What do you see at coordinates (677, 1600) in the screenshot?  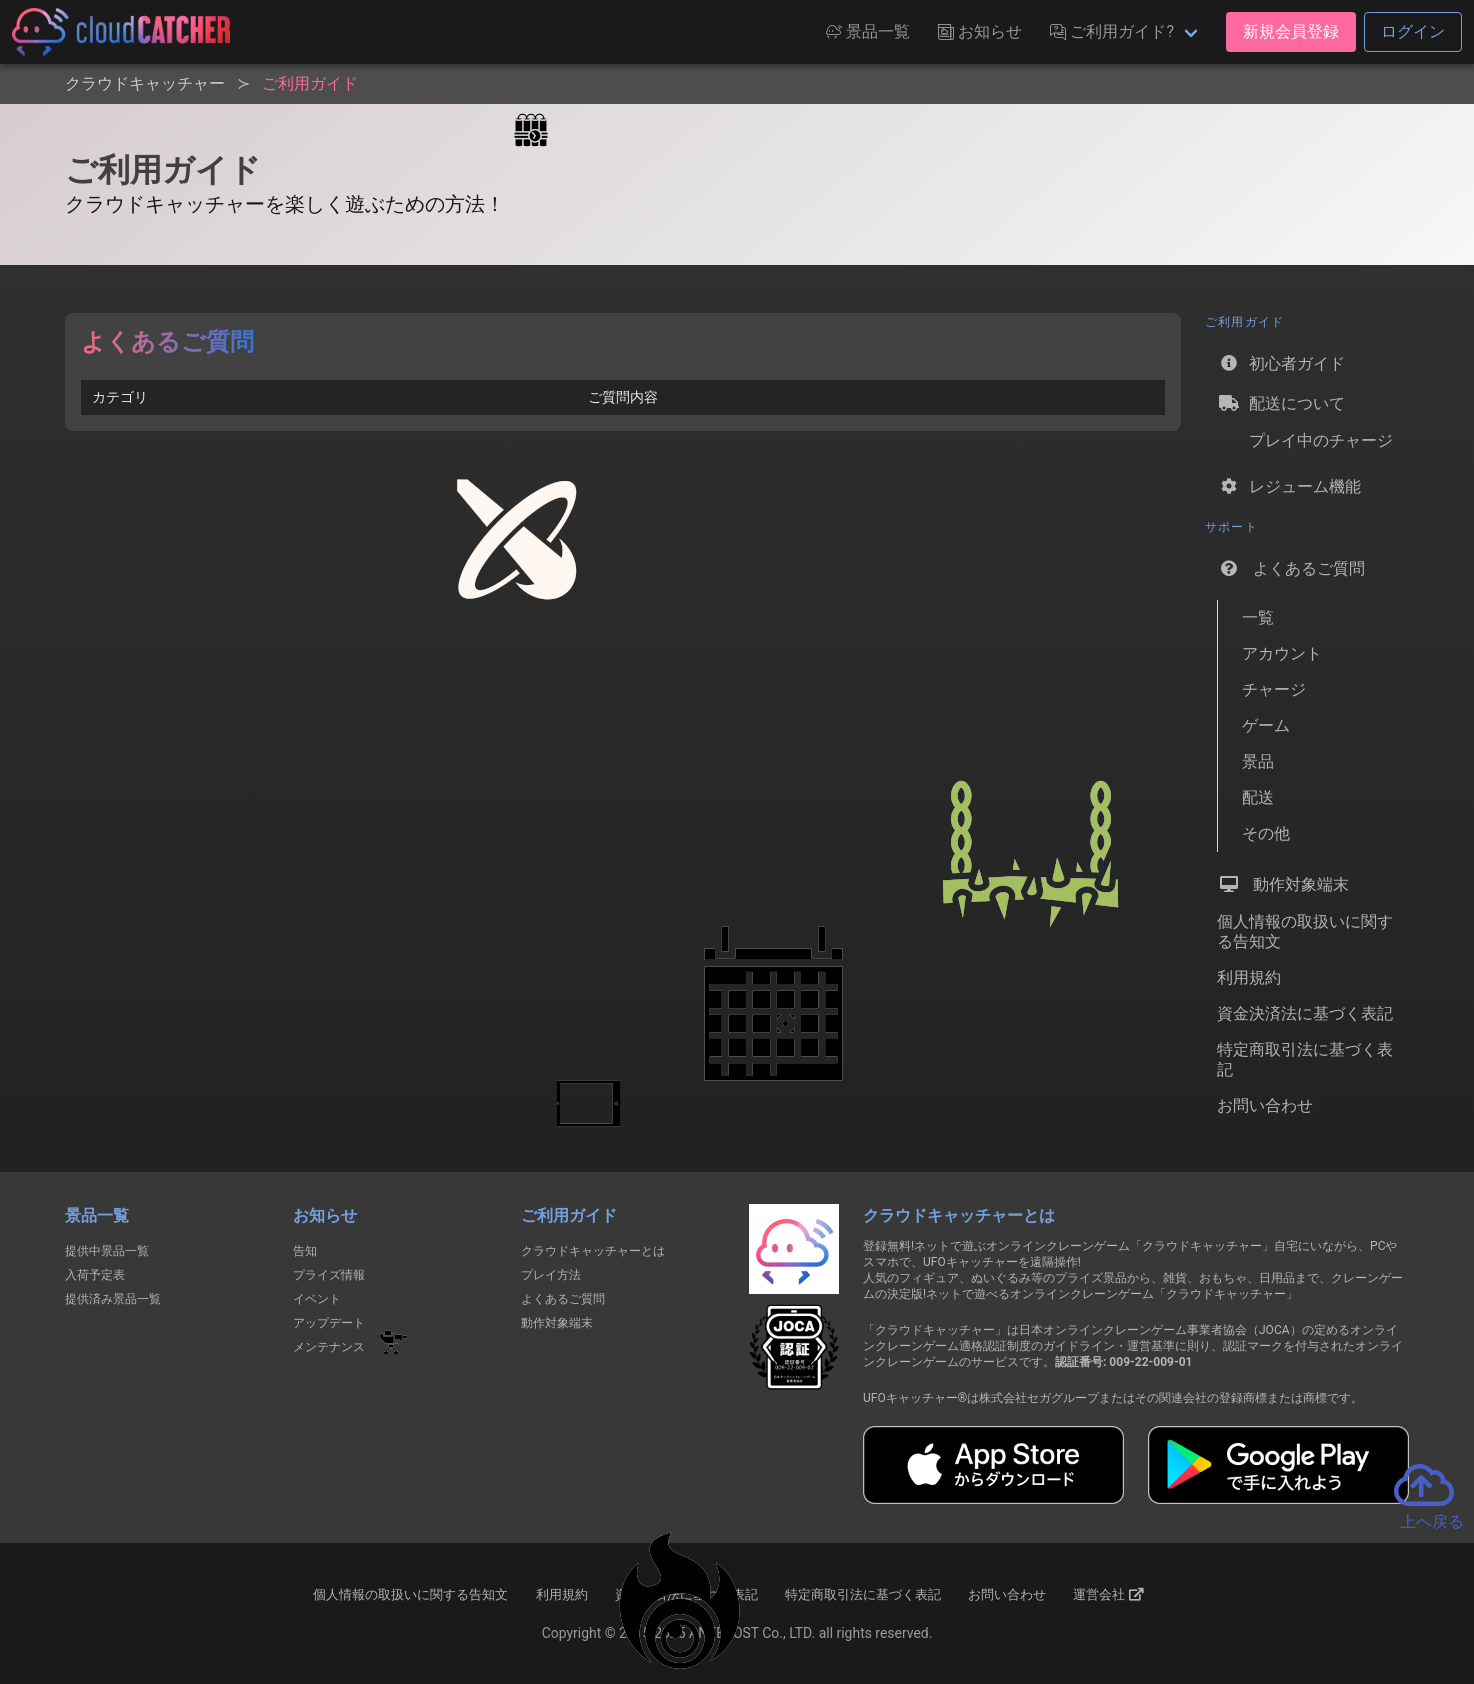 I see `activate fire vision or heat detection mode` at bounding box center [677, 1600].